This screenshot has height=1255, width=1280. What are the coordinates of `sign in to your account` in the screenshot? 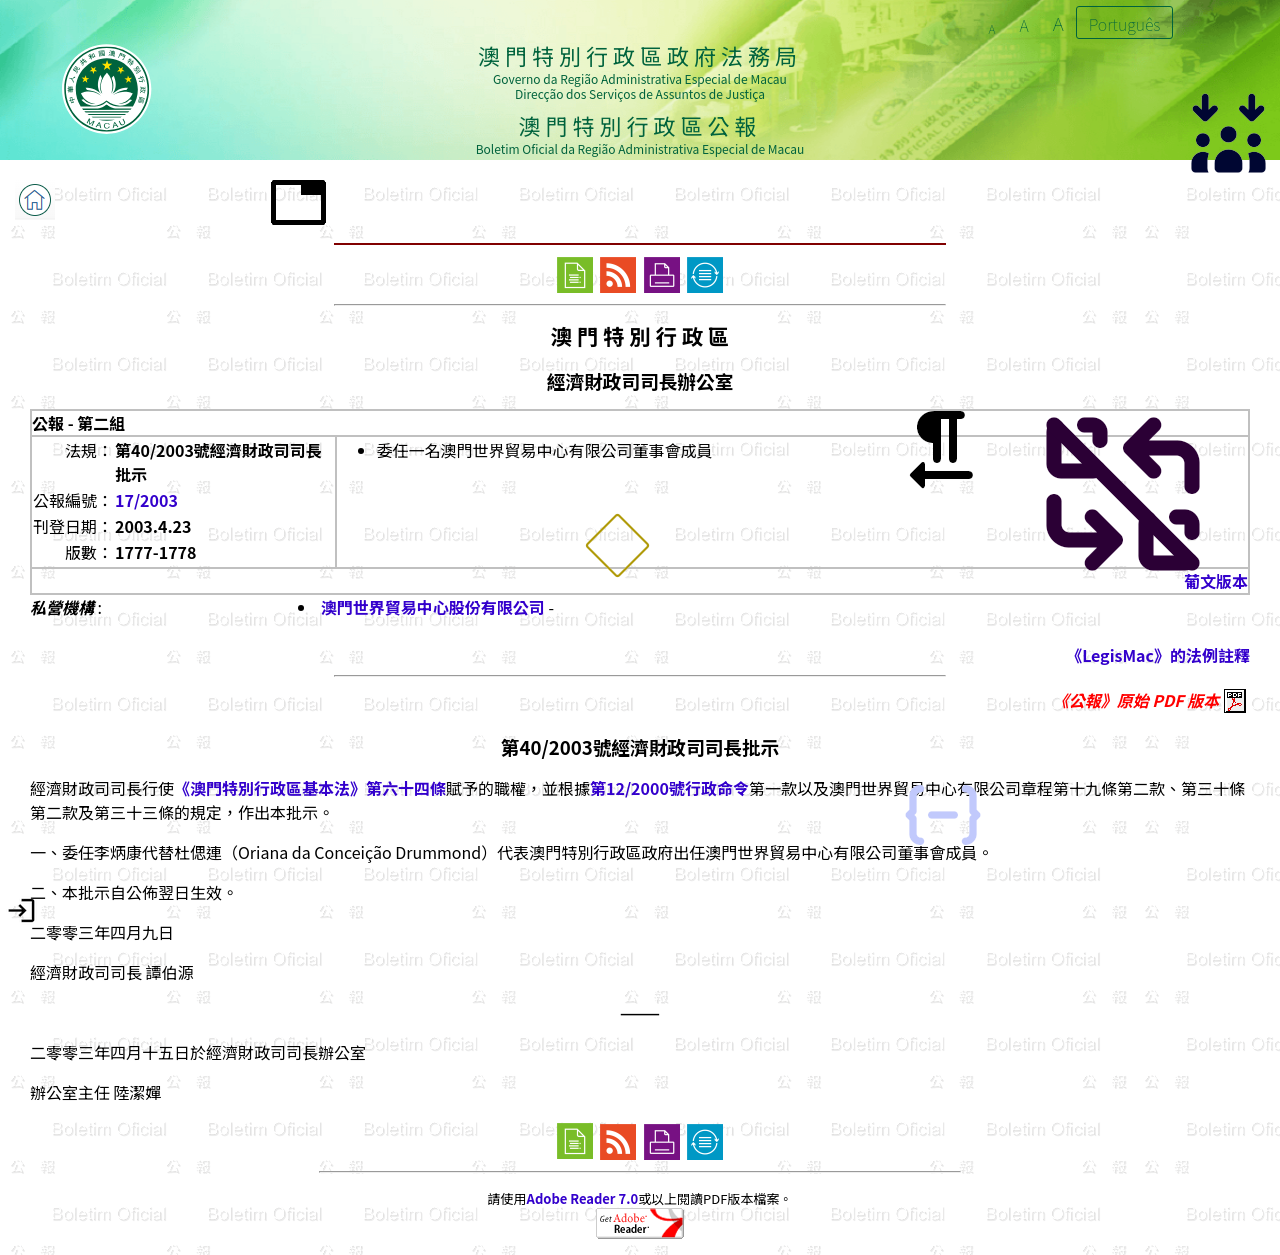 It's located at (21, 910).